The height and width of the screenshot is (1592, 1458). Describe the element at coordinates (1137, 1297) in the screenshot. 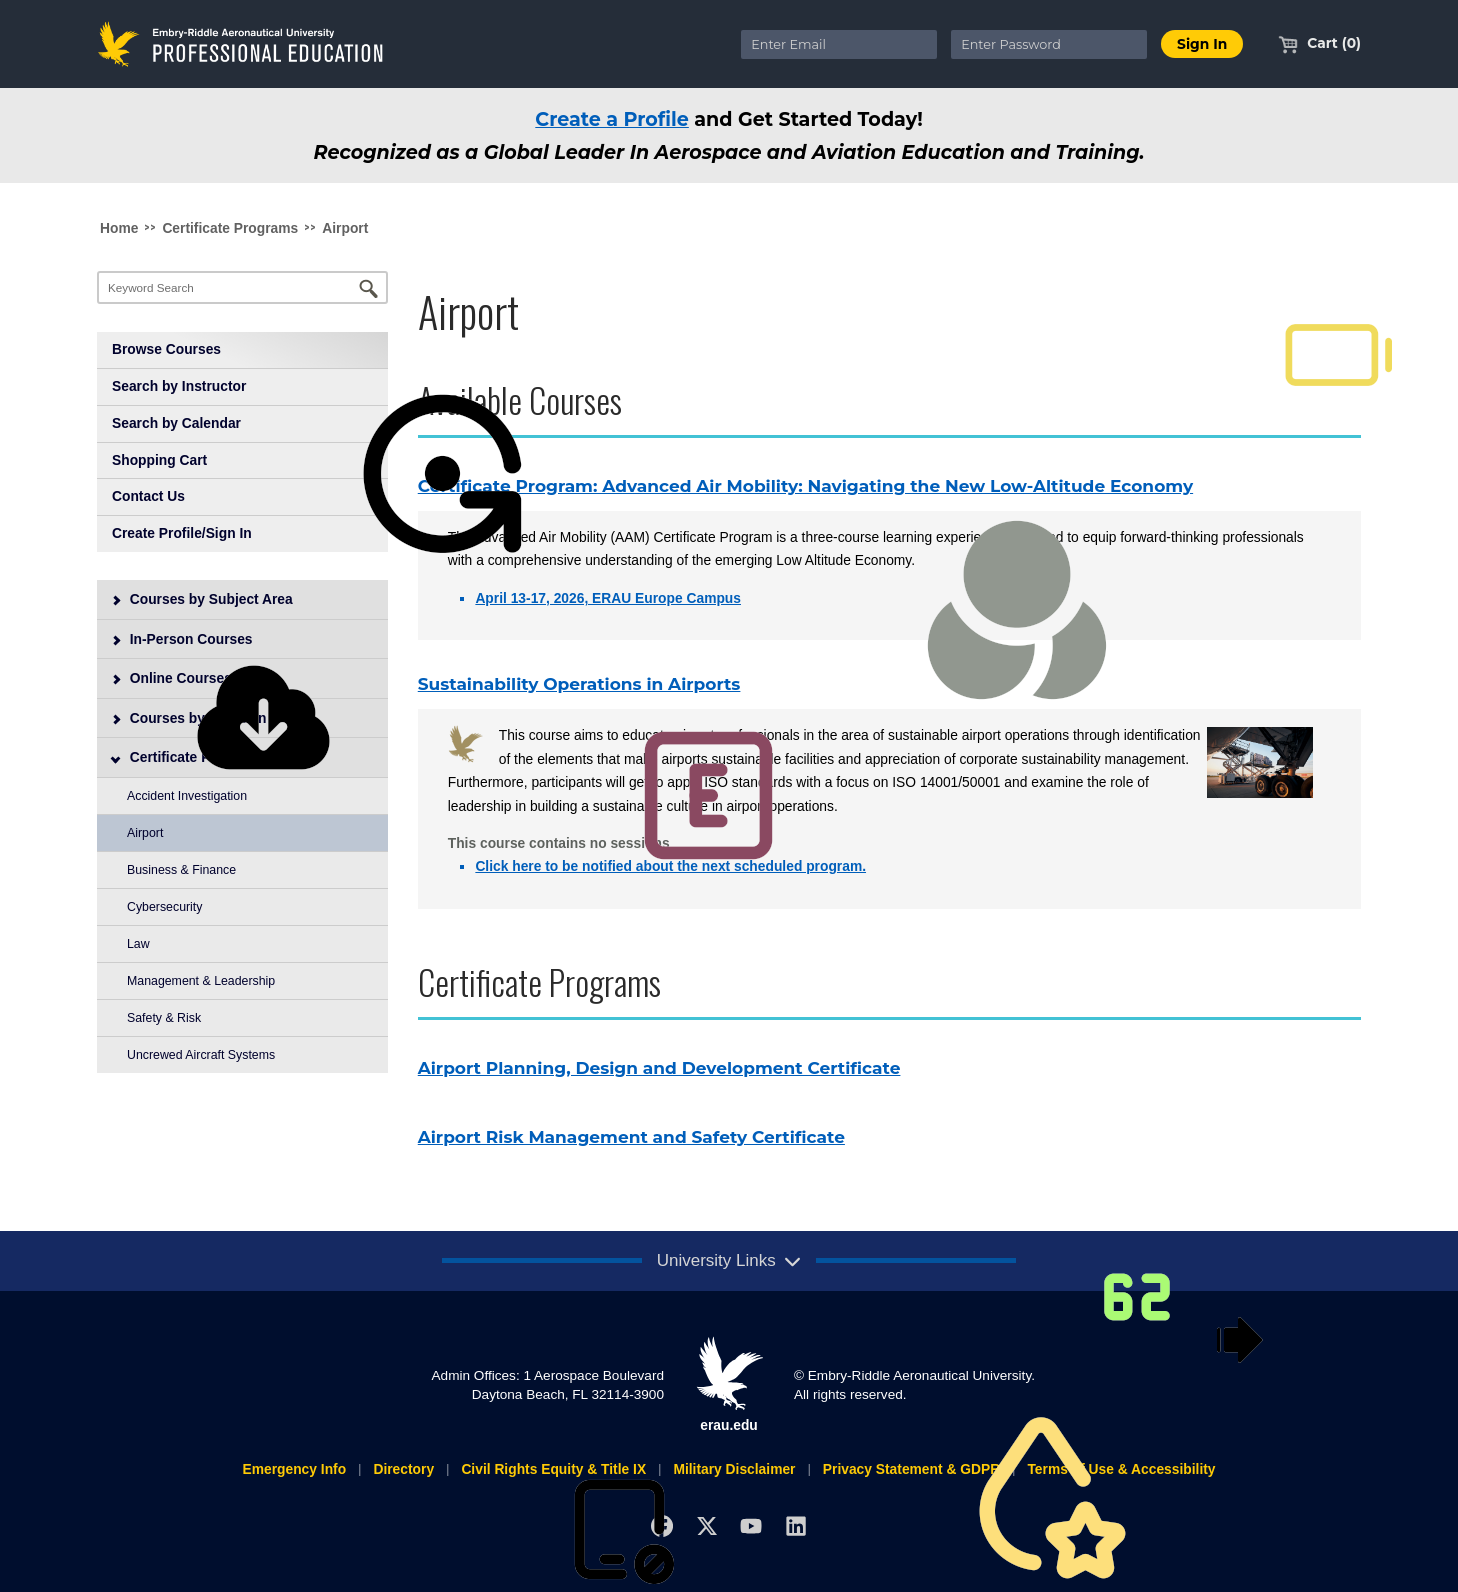

I see `indicates item number 62 in a list or sequence` at that location.